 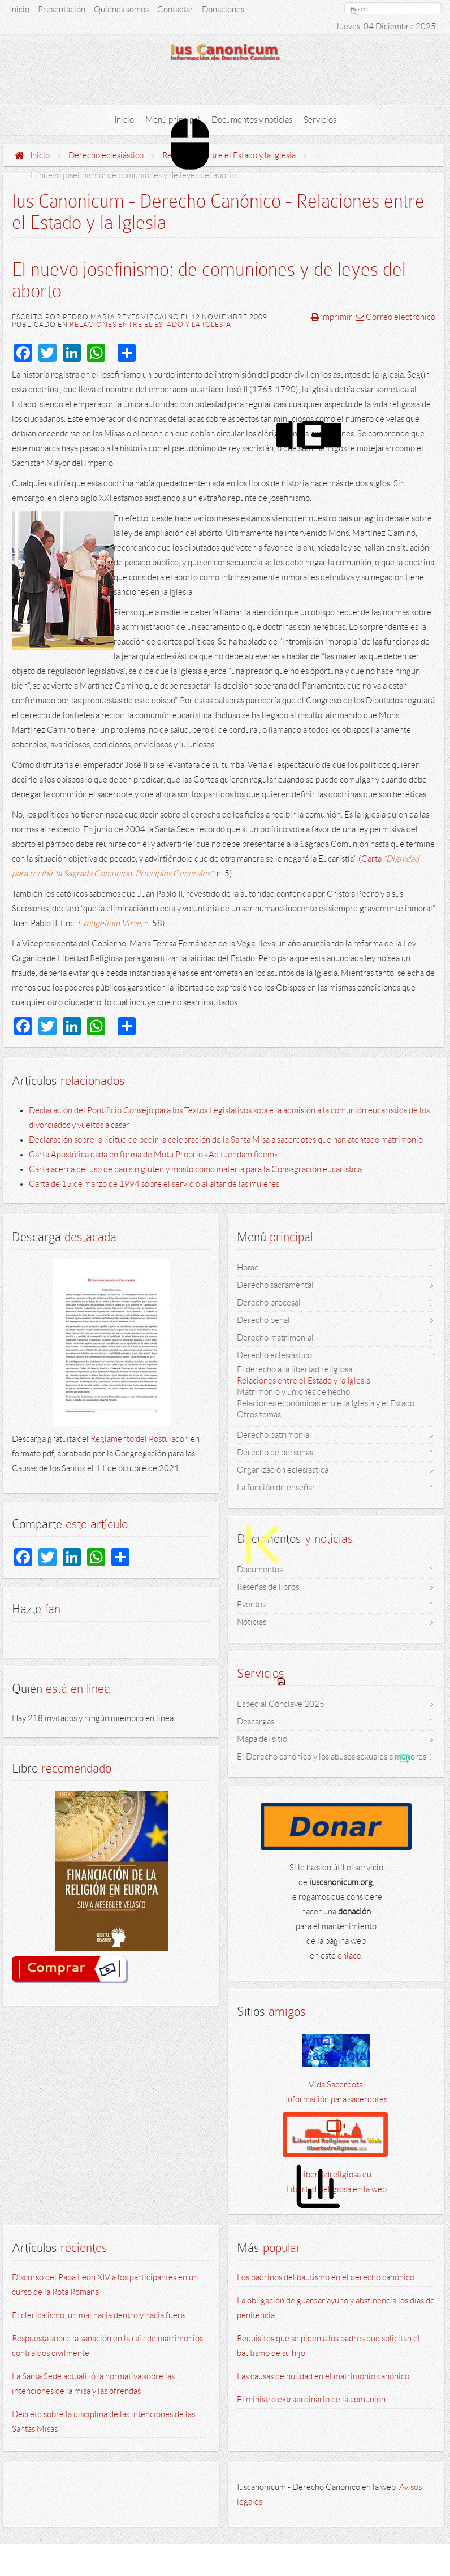 What do you see at coordinates (336, 2126) in the screenshot?
I see `indicates current battery level` at bounding box center [336, 2126].